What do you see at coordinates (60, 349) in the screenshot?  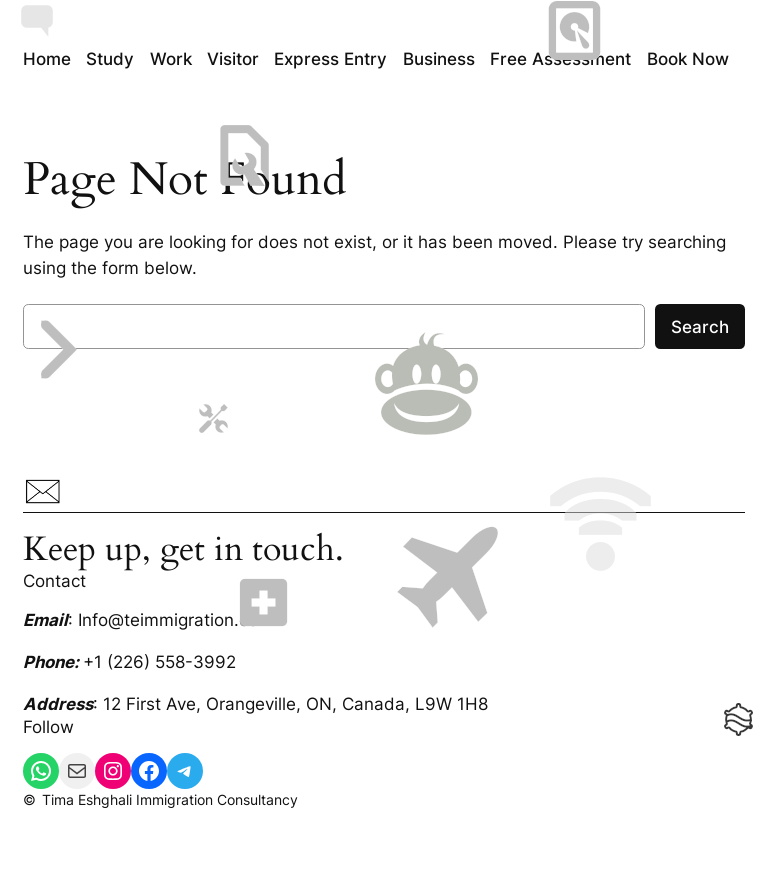 I see `navigate to the next item or page` at bounding box center [60, 349].